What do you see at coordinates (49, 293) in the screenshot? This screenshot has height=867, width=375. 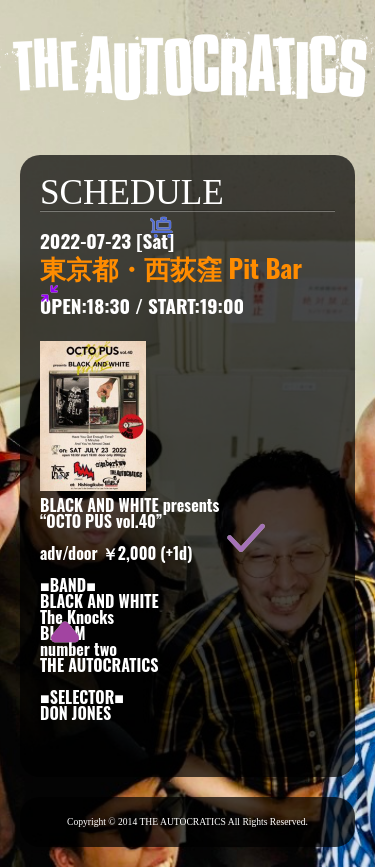 I see `collapse or minimize content` at bounding box center [49, 293].